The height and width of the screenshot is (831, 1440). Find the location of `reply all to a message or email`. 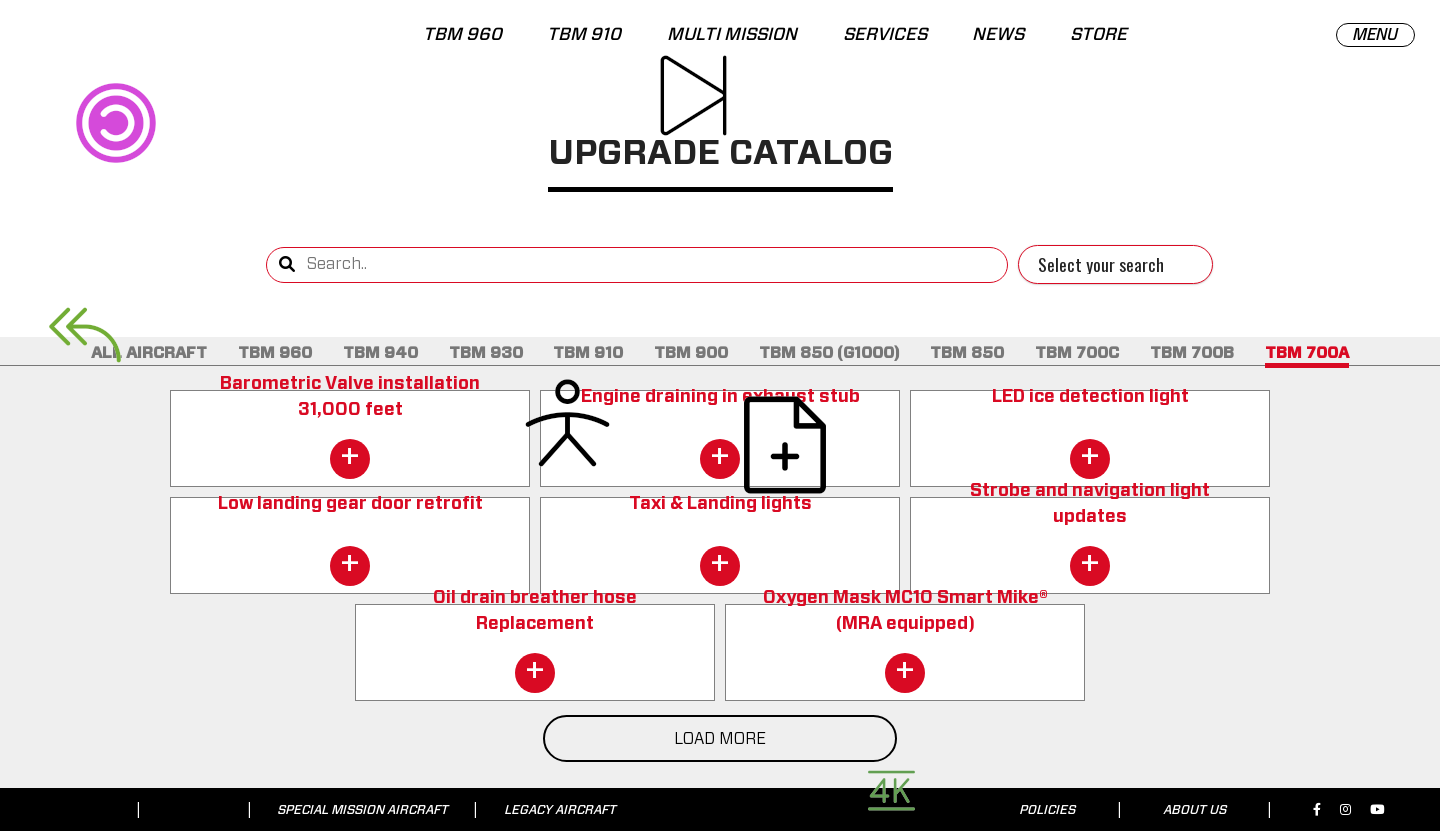

reply all to a message or email is located at coordinates (85, 335).